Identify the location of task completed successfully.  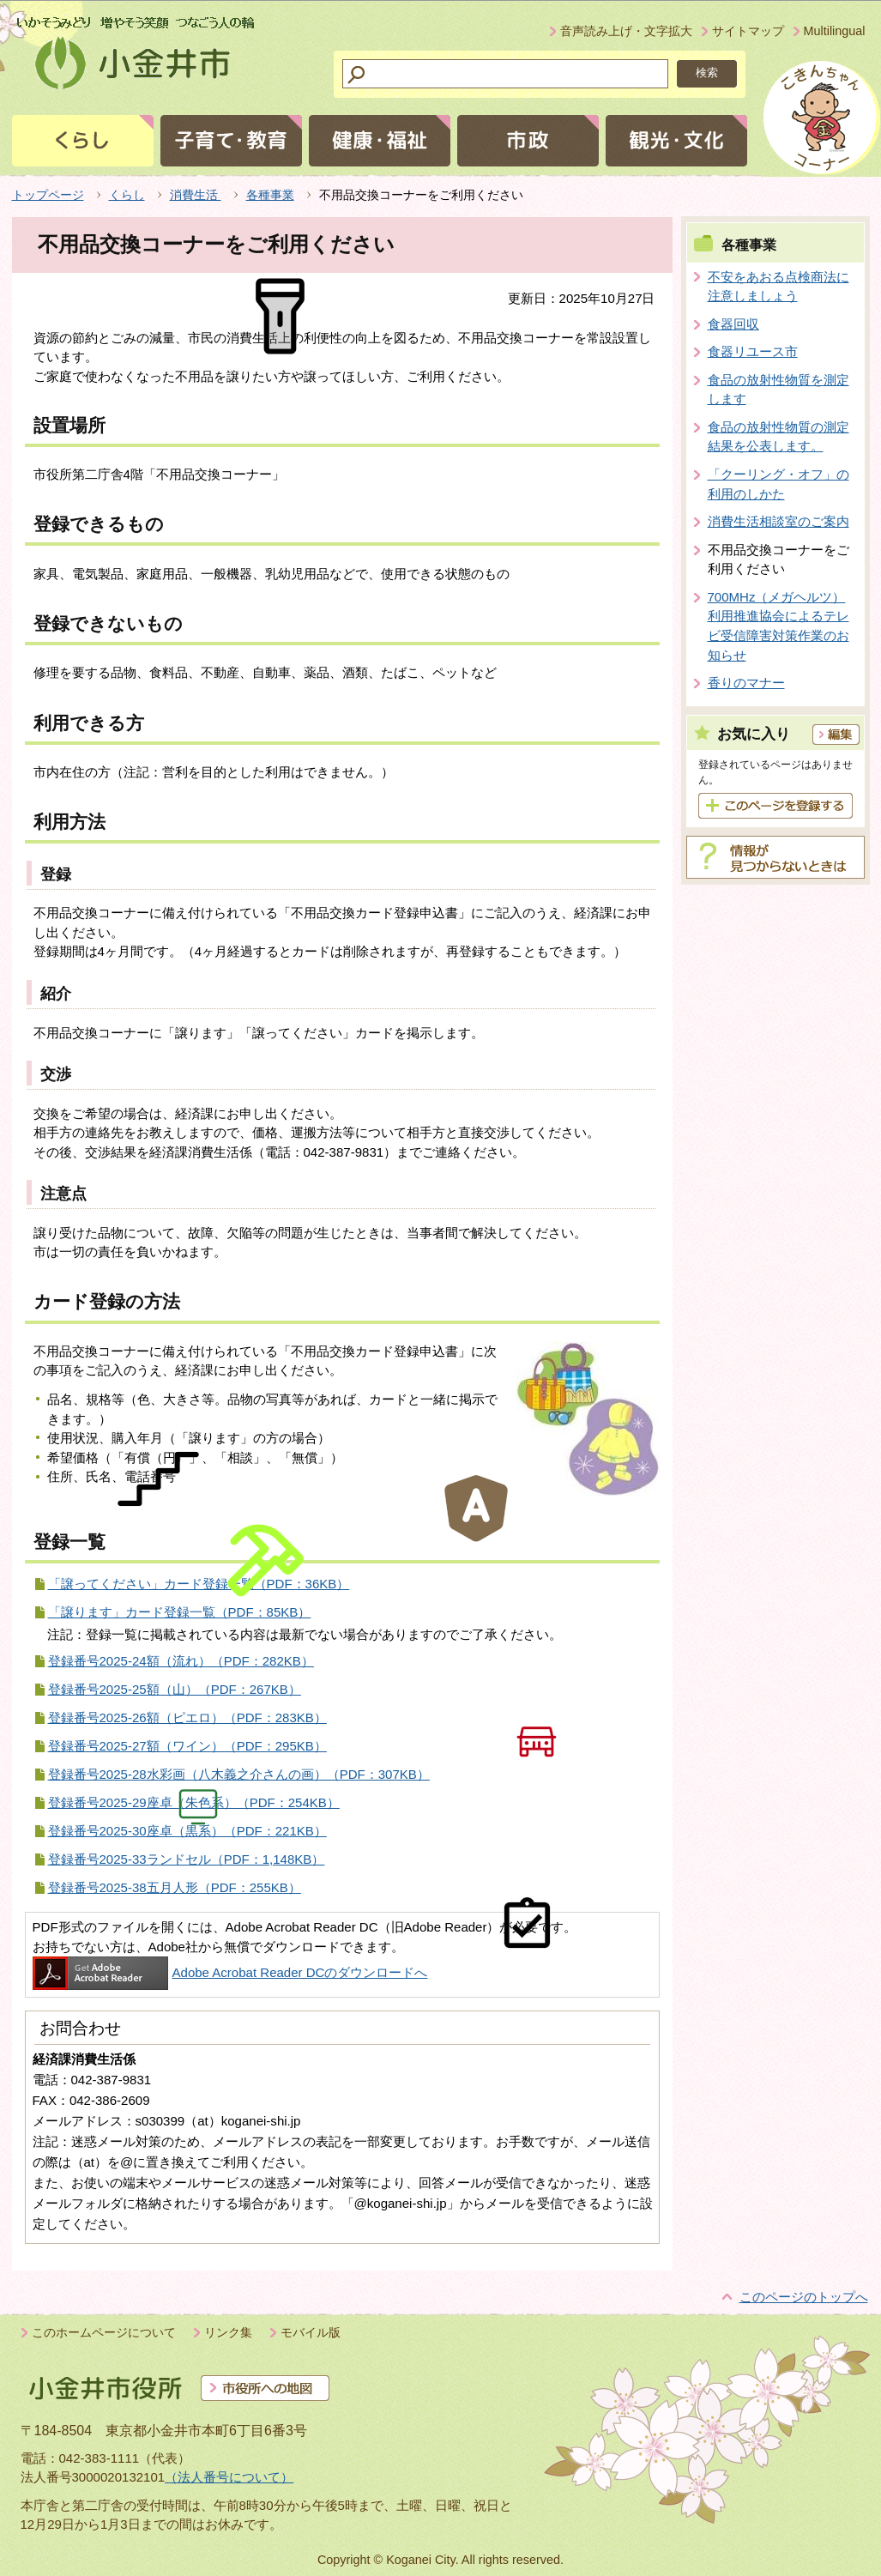
(527, 1925).